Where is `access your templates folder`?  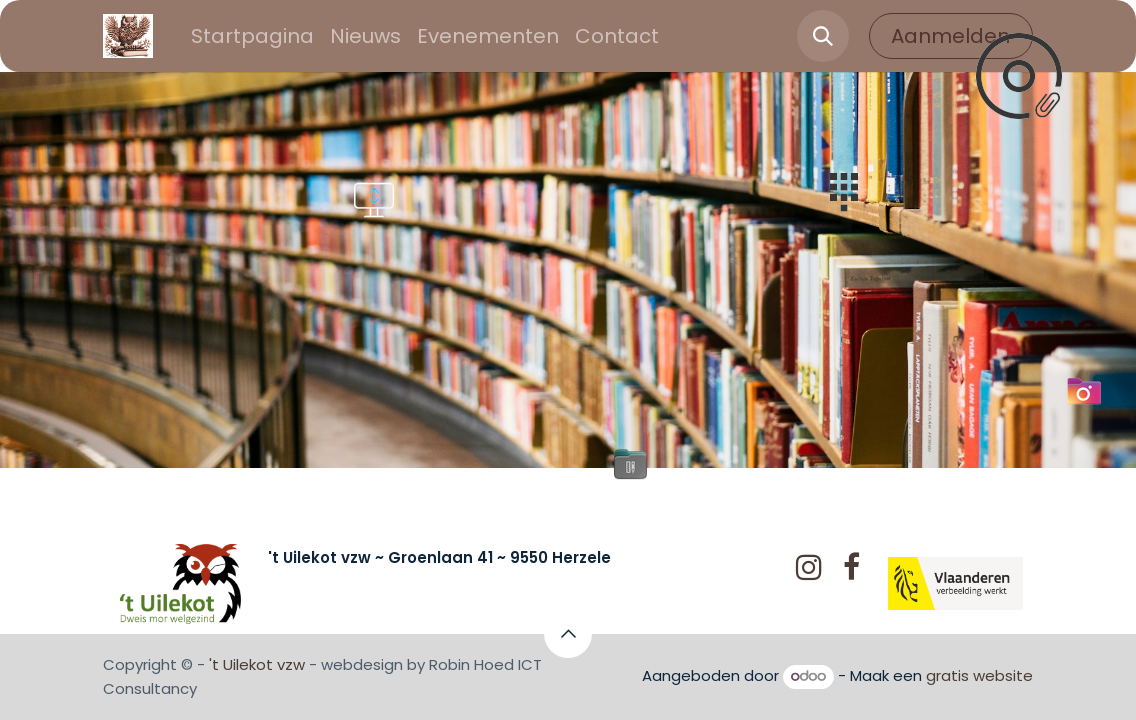 access your templates folder is located at coordinates (630, 463).